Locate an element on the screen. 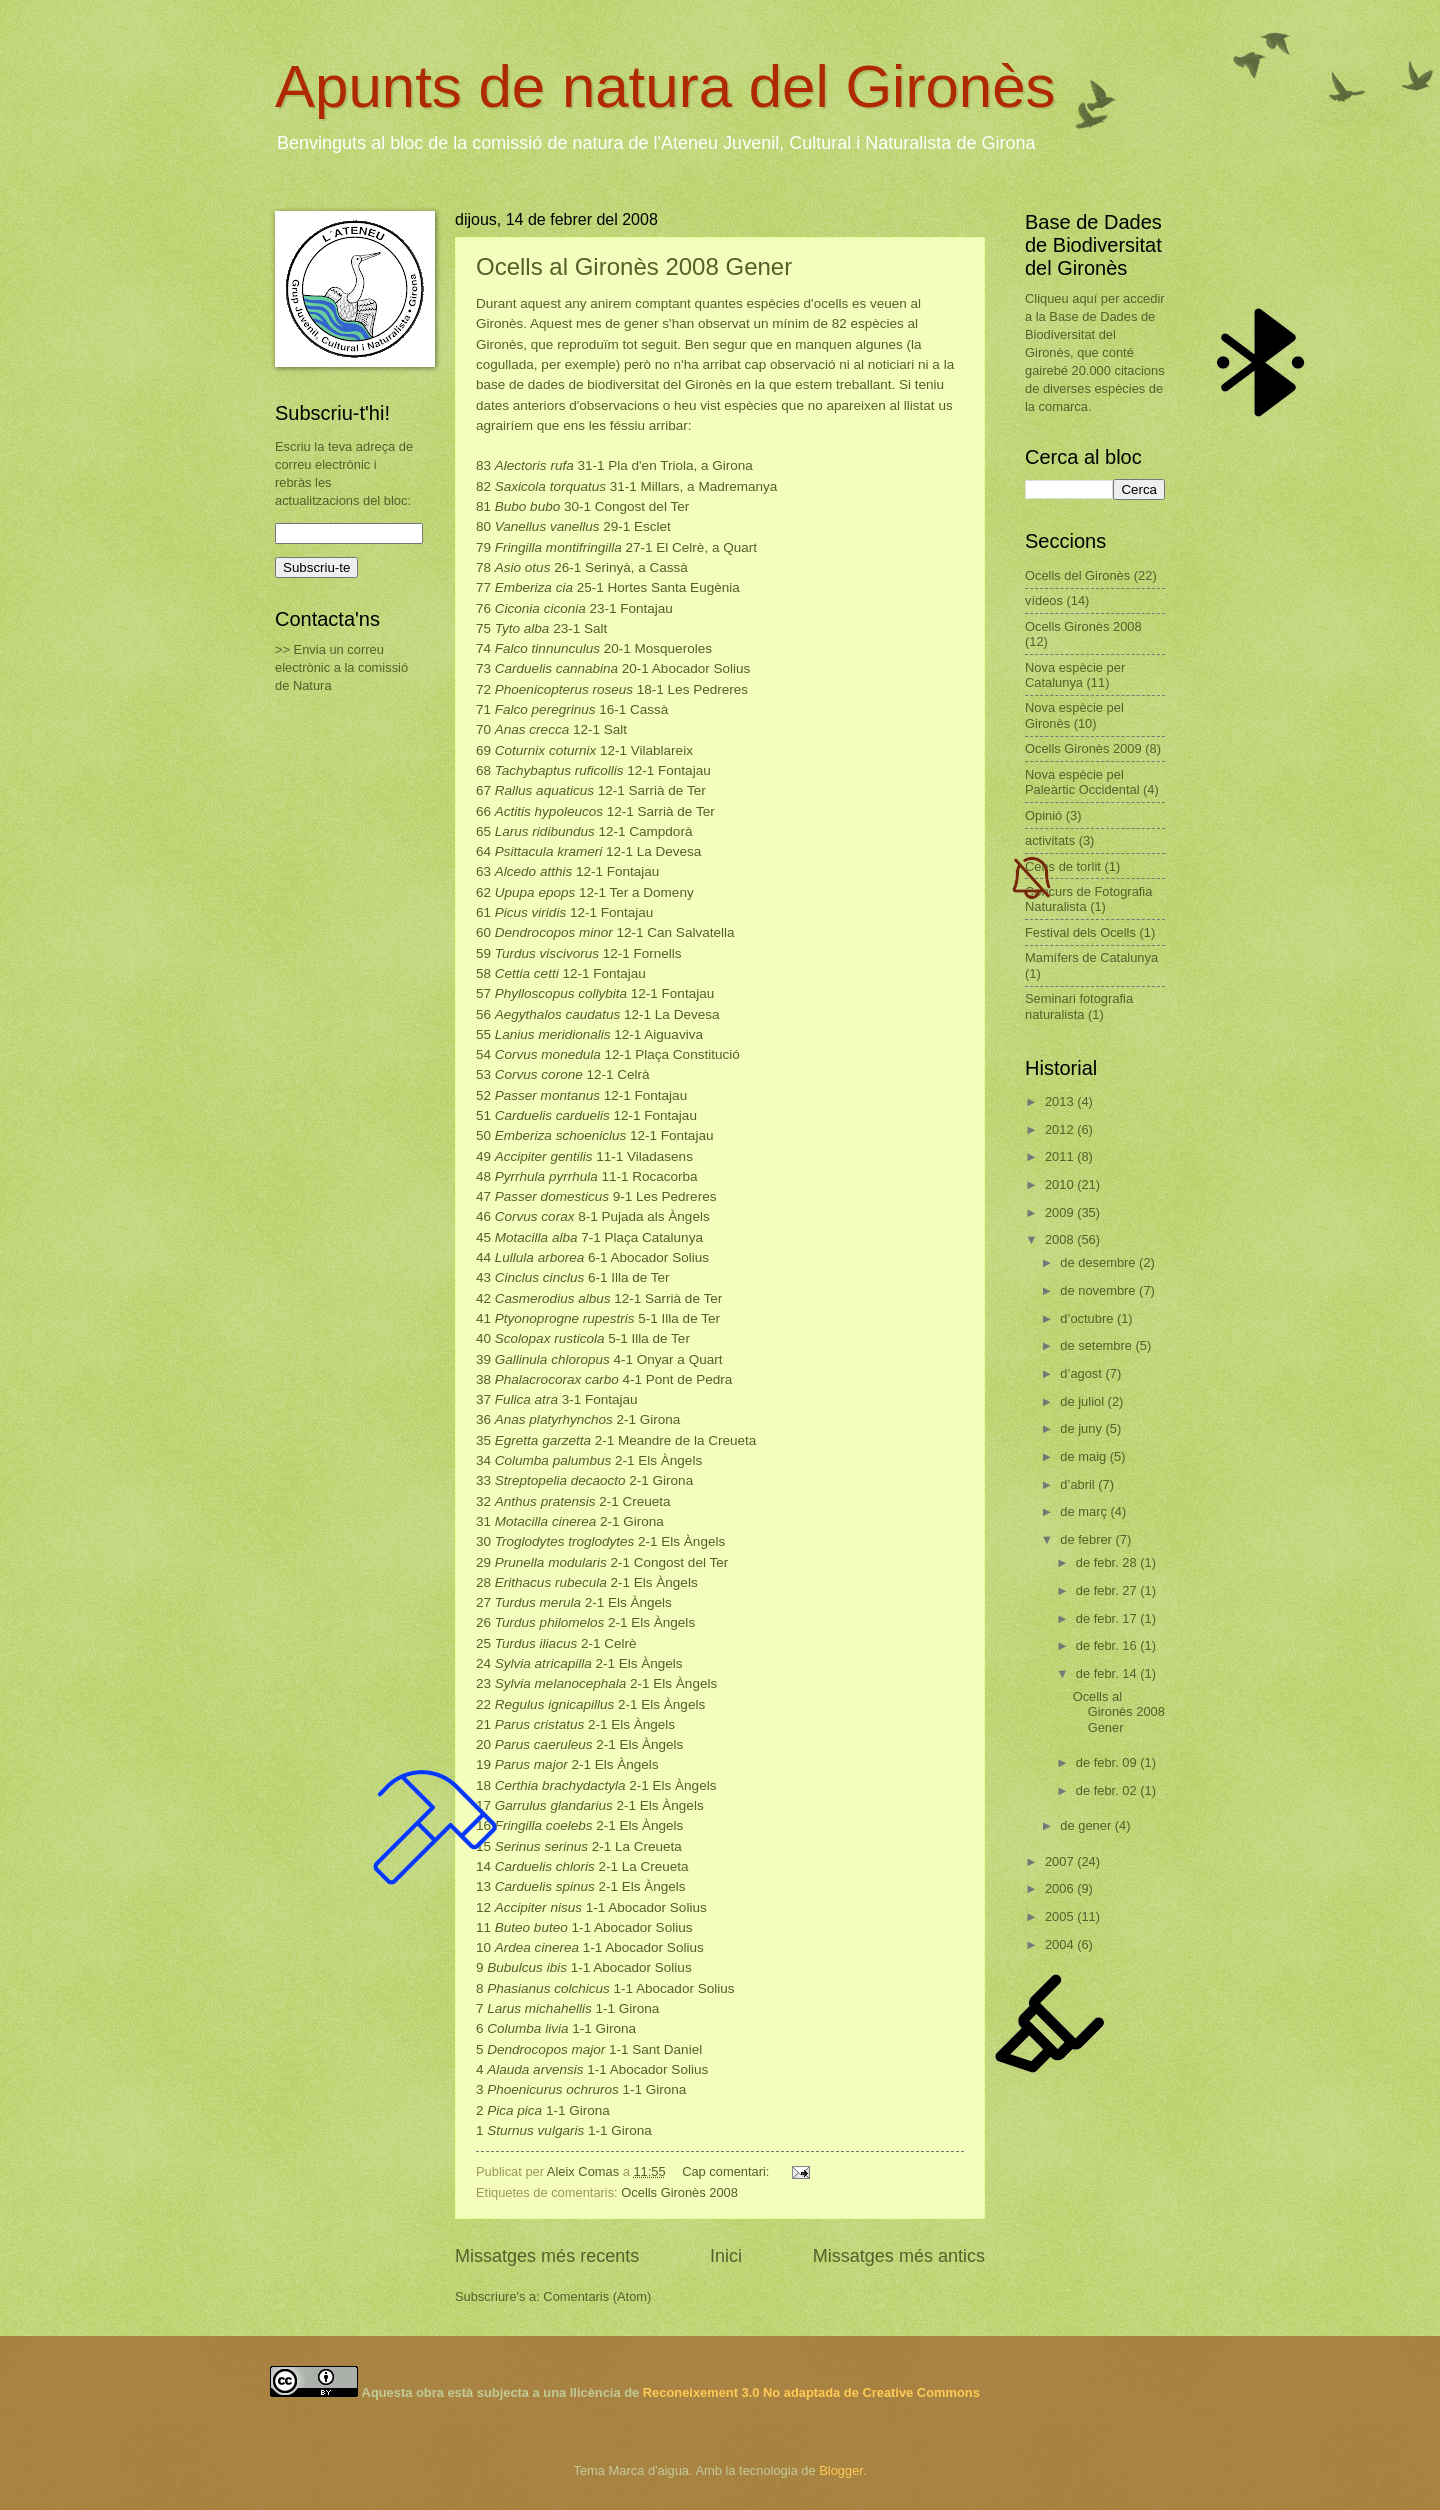 The width and height of the screenshot is (1440, 2510). highlight or mark selected text is located at coordinates (1047, 2028).